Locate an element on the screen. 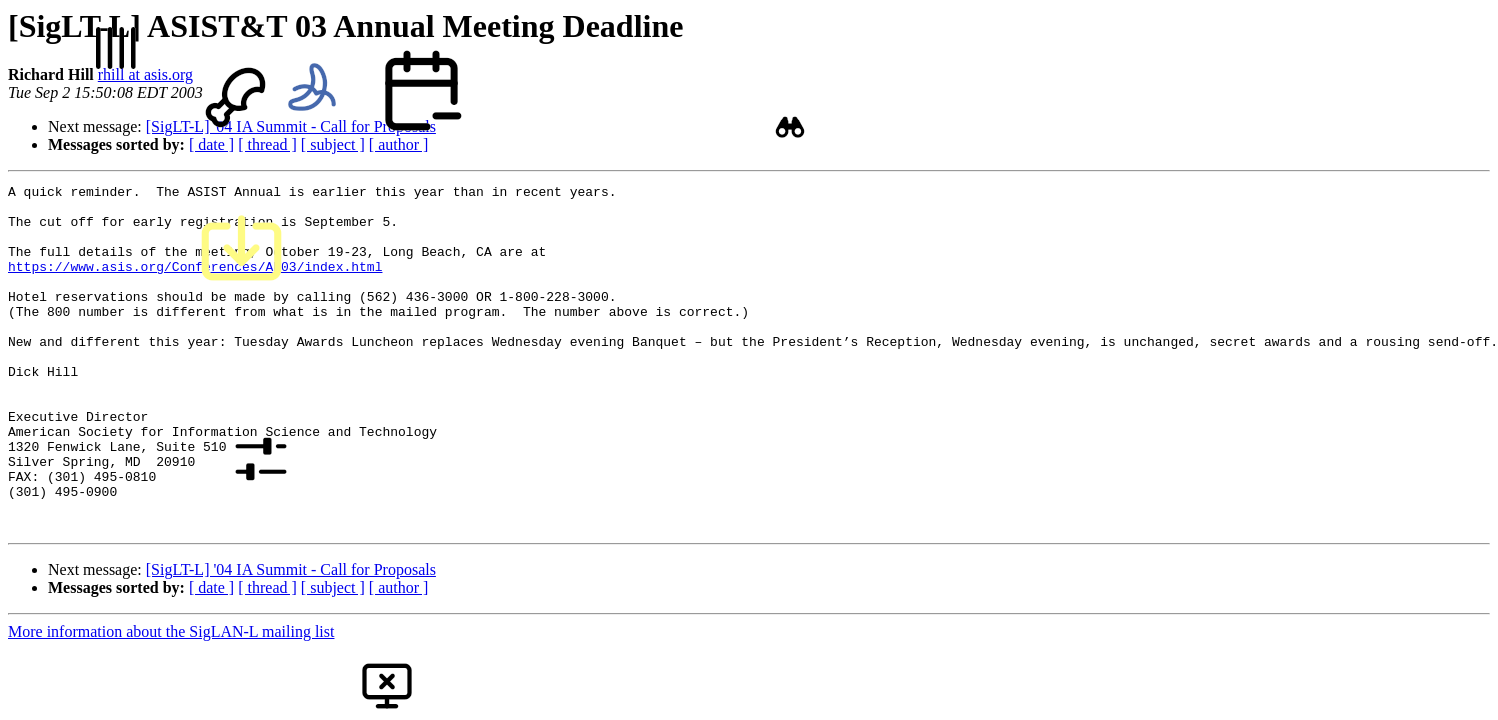 This screenshot has height=720, width=1498. search or explore content is located at coordinates (790, 125).